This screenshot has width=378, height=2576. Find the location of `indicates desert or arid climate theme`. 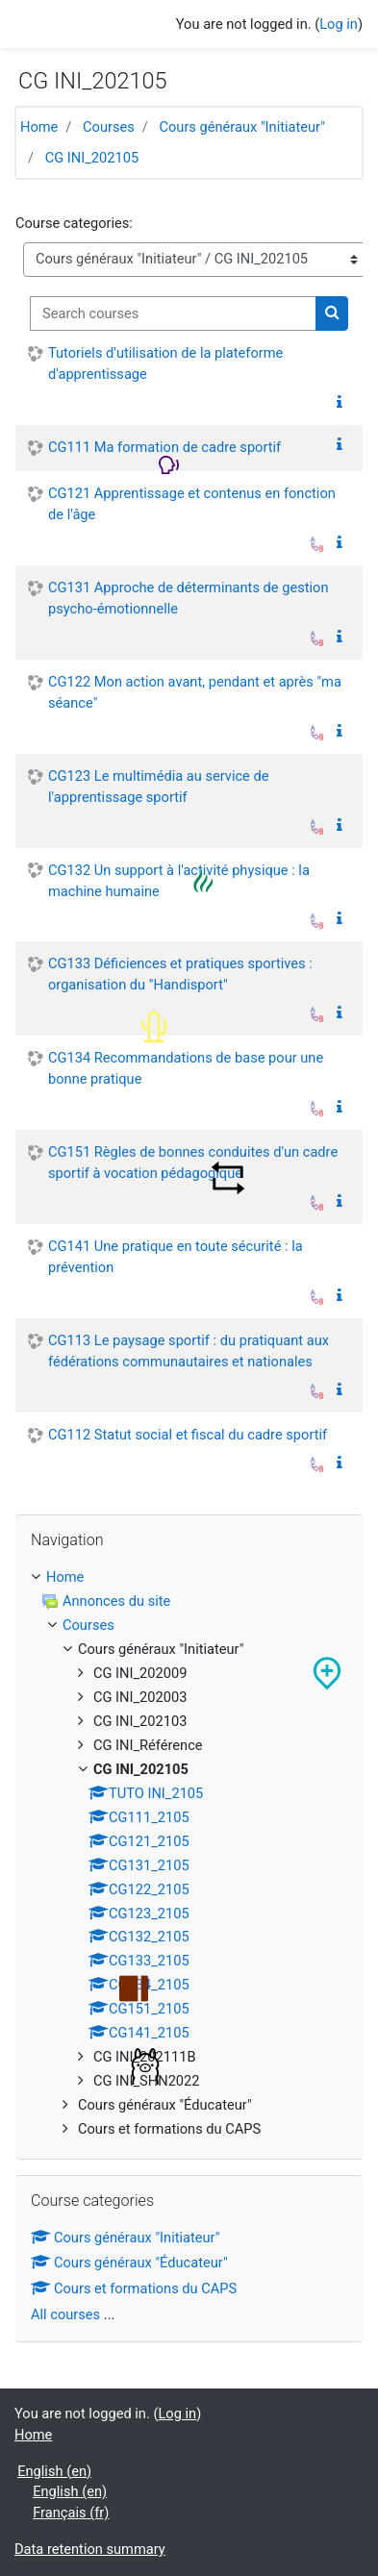

indicates desert or arid climate theme is located at coordinates (154, 1027).